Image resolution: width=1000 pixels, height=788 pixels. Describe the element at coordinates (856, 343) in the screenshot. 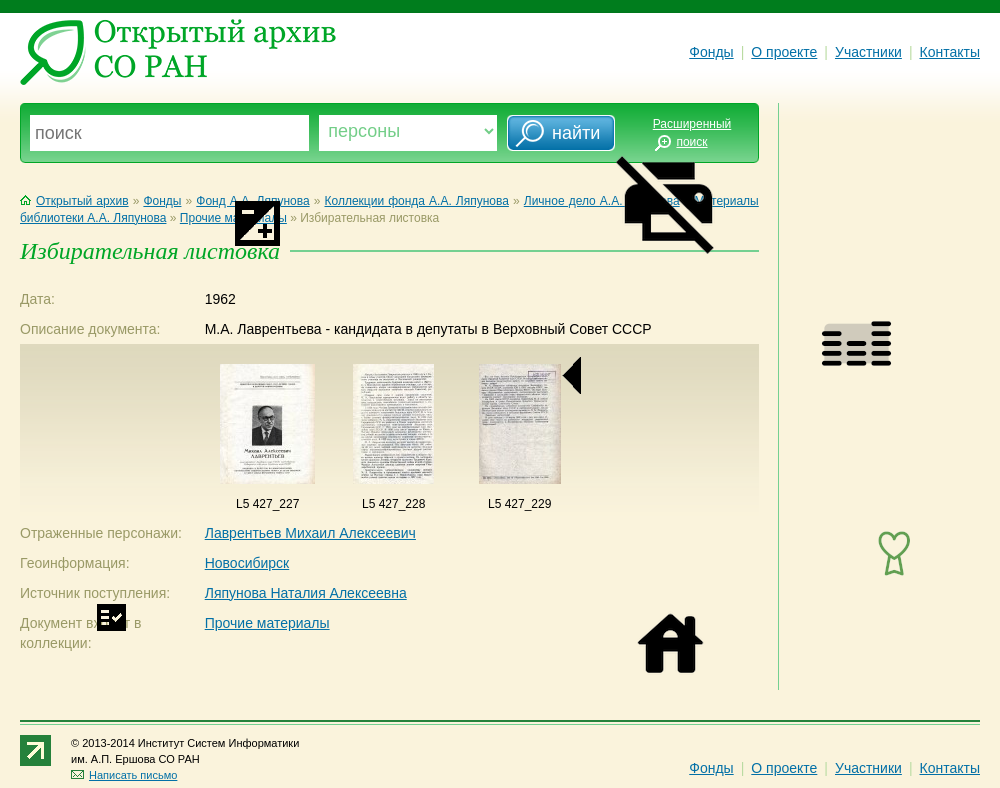

I see `adjust audio equalizer settings` at that location.